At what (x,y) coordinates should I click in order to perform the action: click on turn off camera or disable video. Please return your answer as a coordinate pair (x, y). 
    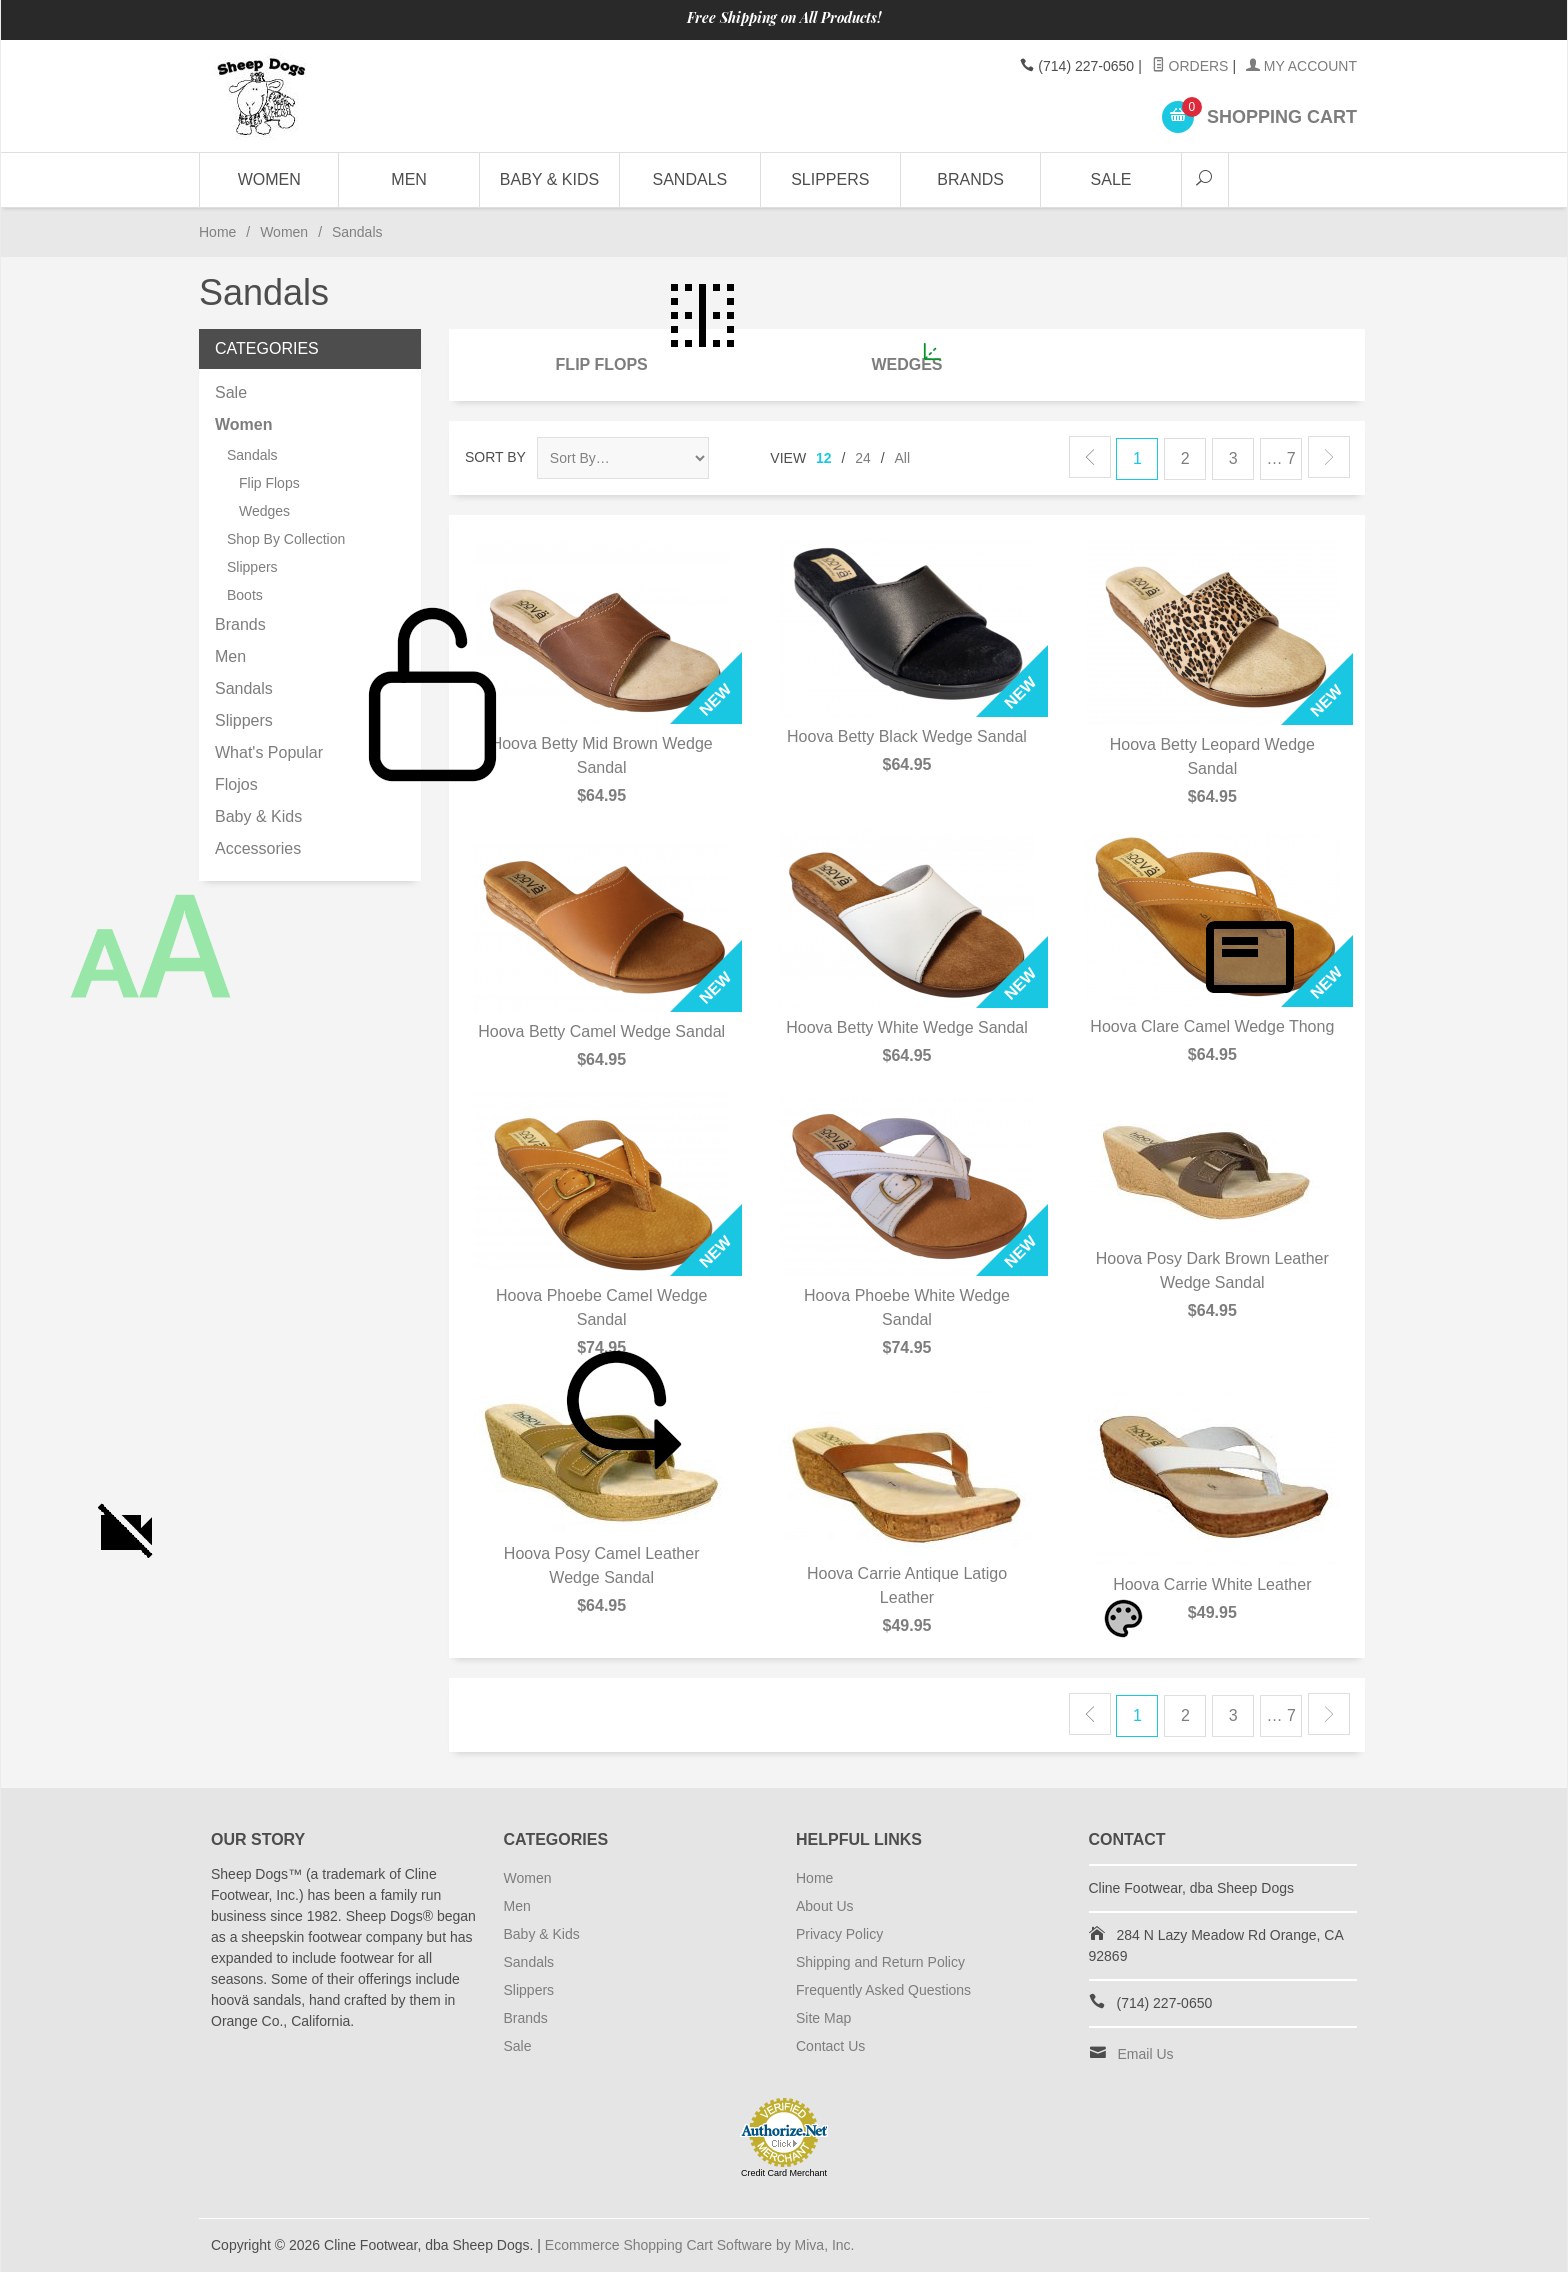
    Looking at the image, I should click on (126, 1532).